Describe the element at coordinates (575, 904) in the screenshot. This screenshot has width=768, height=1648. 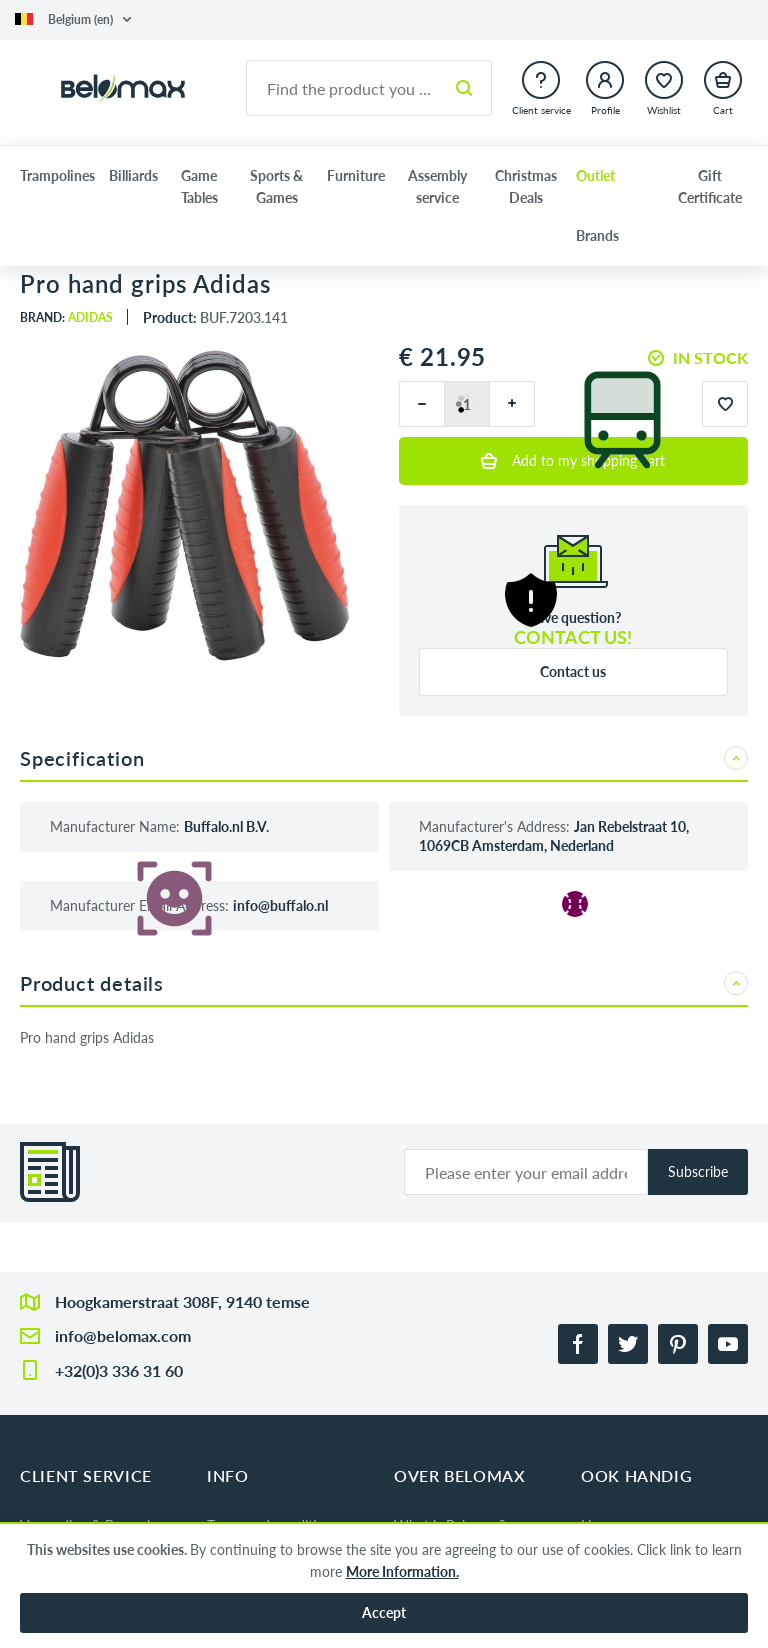
I see `view baseball scores or stats` at that location.